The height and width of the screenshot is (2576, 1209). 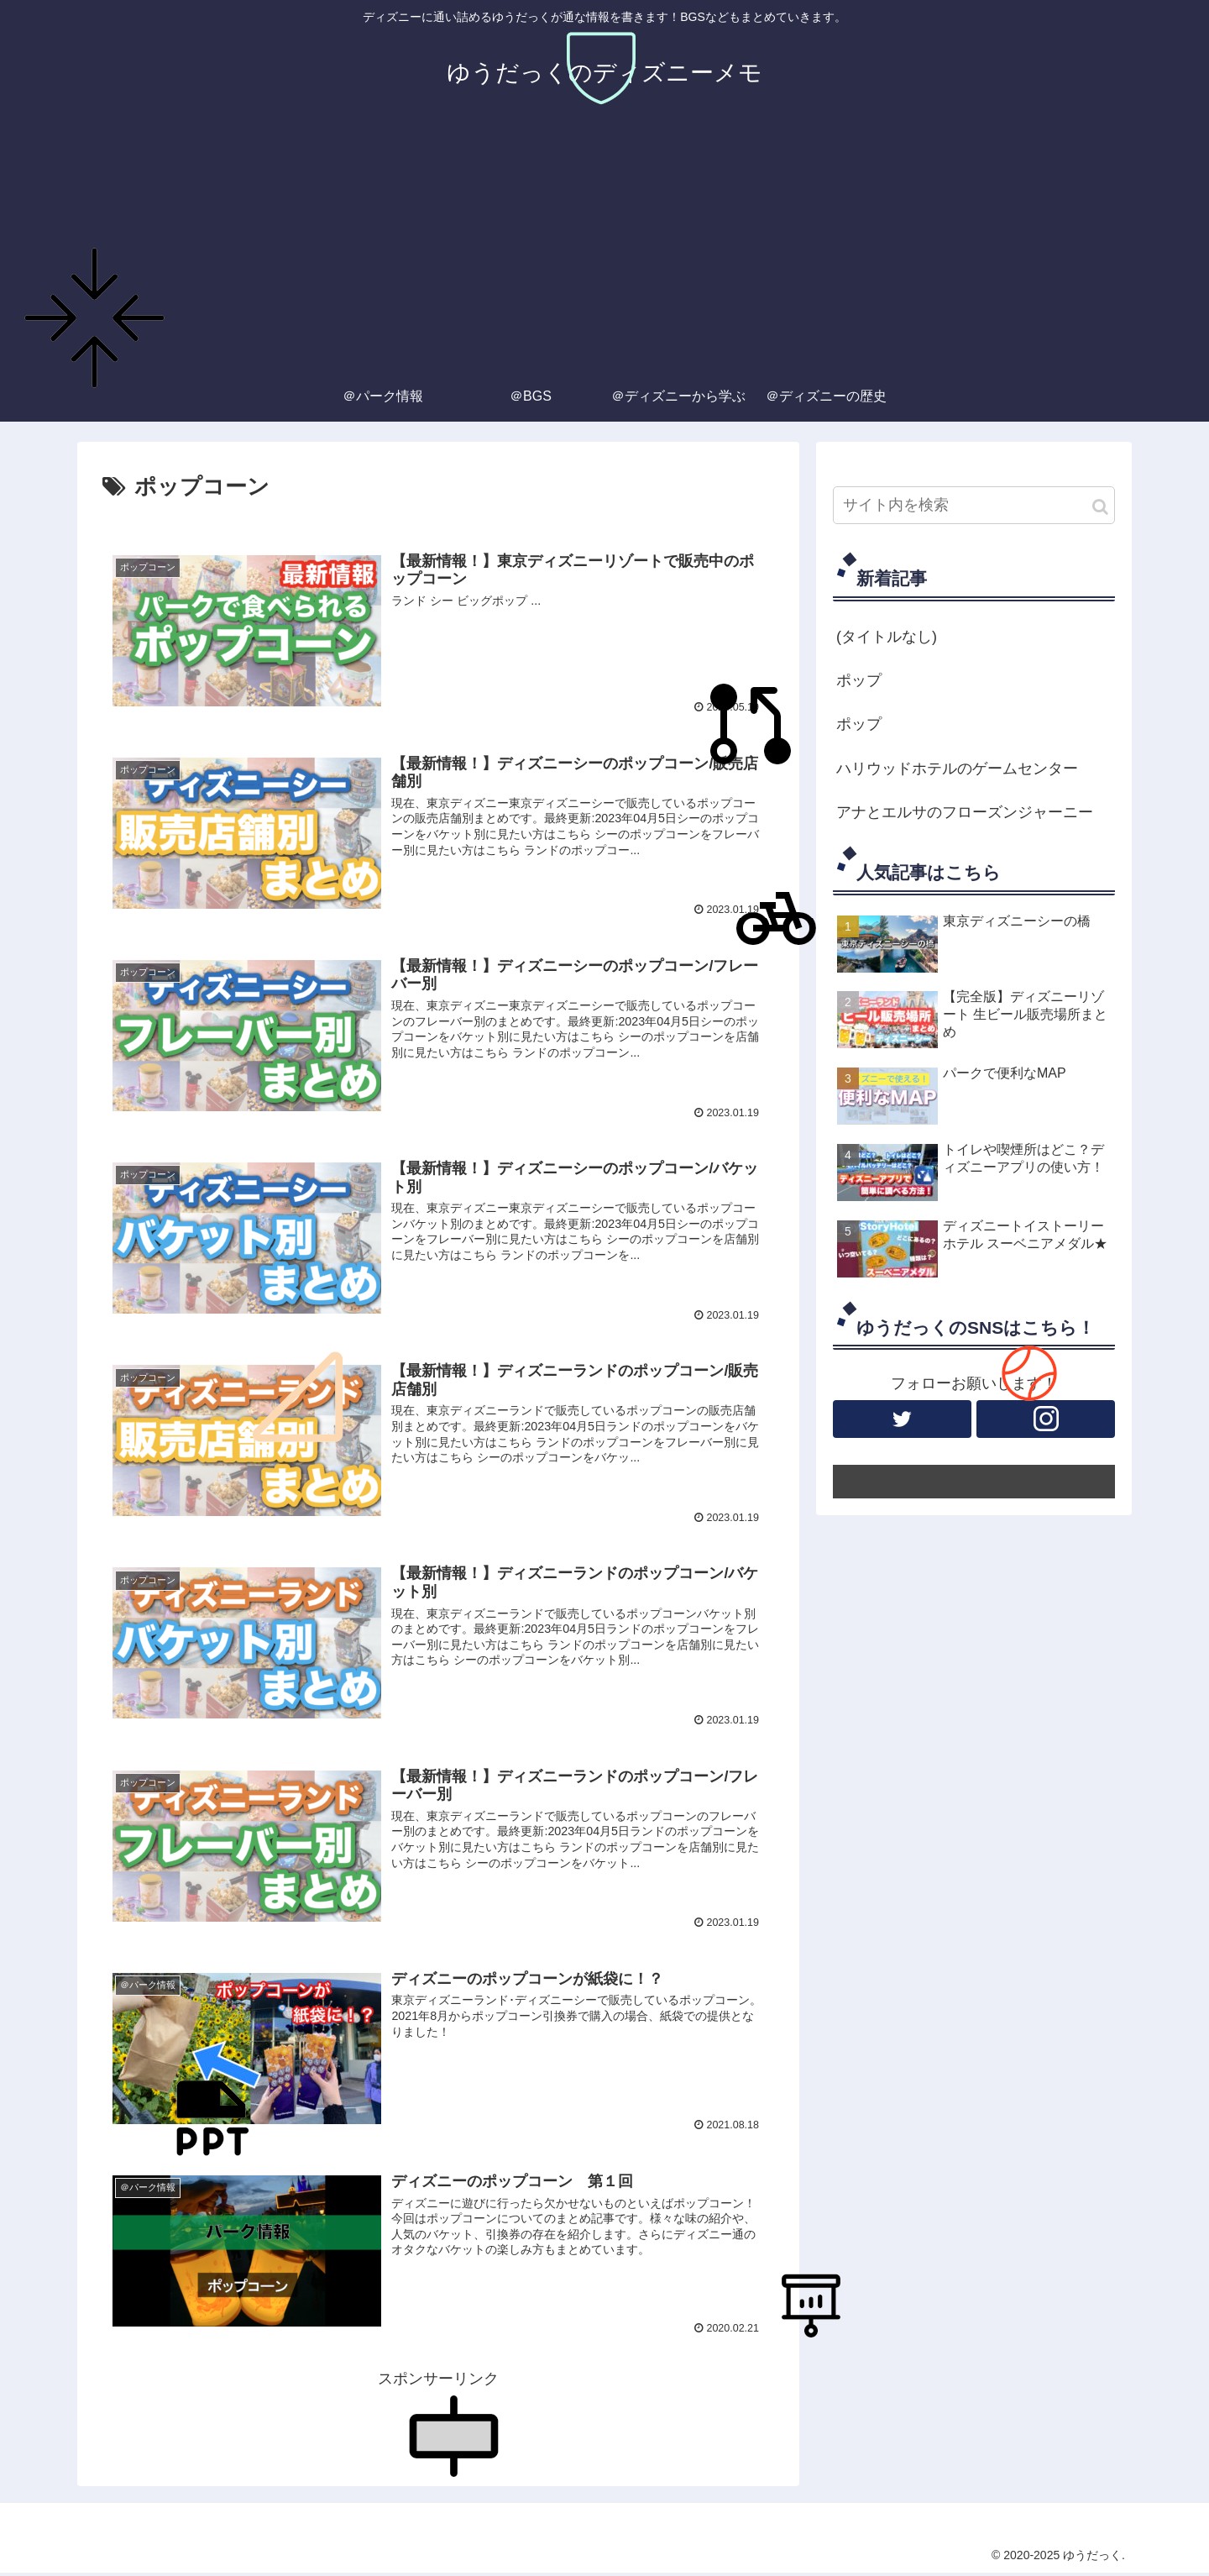 I want to click on create a new pull request, so click(x=747, y=724).